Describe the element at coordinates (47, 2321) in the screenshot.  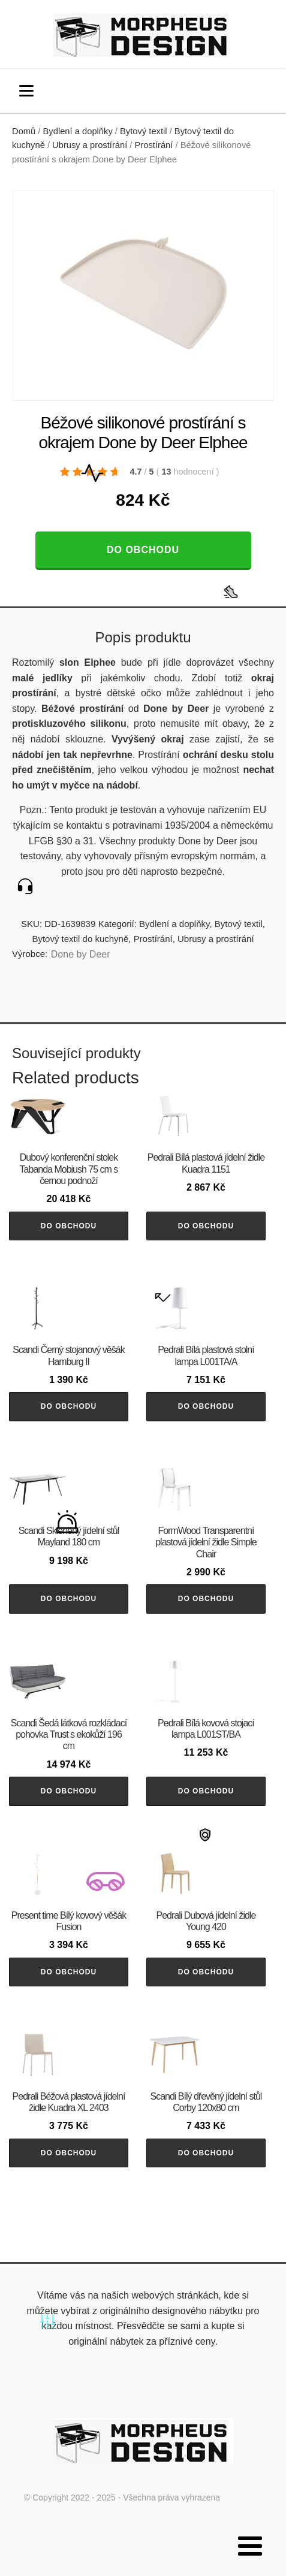
I see `adjust settings or preferences` at that location.